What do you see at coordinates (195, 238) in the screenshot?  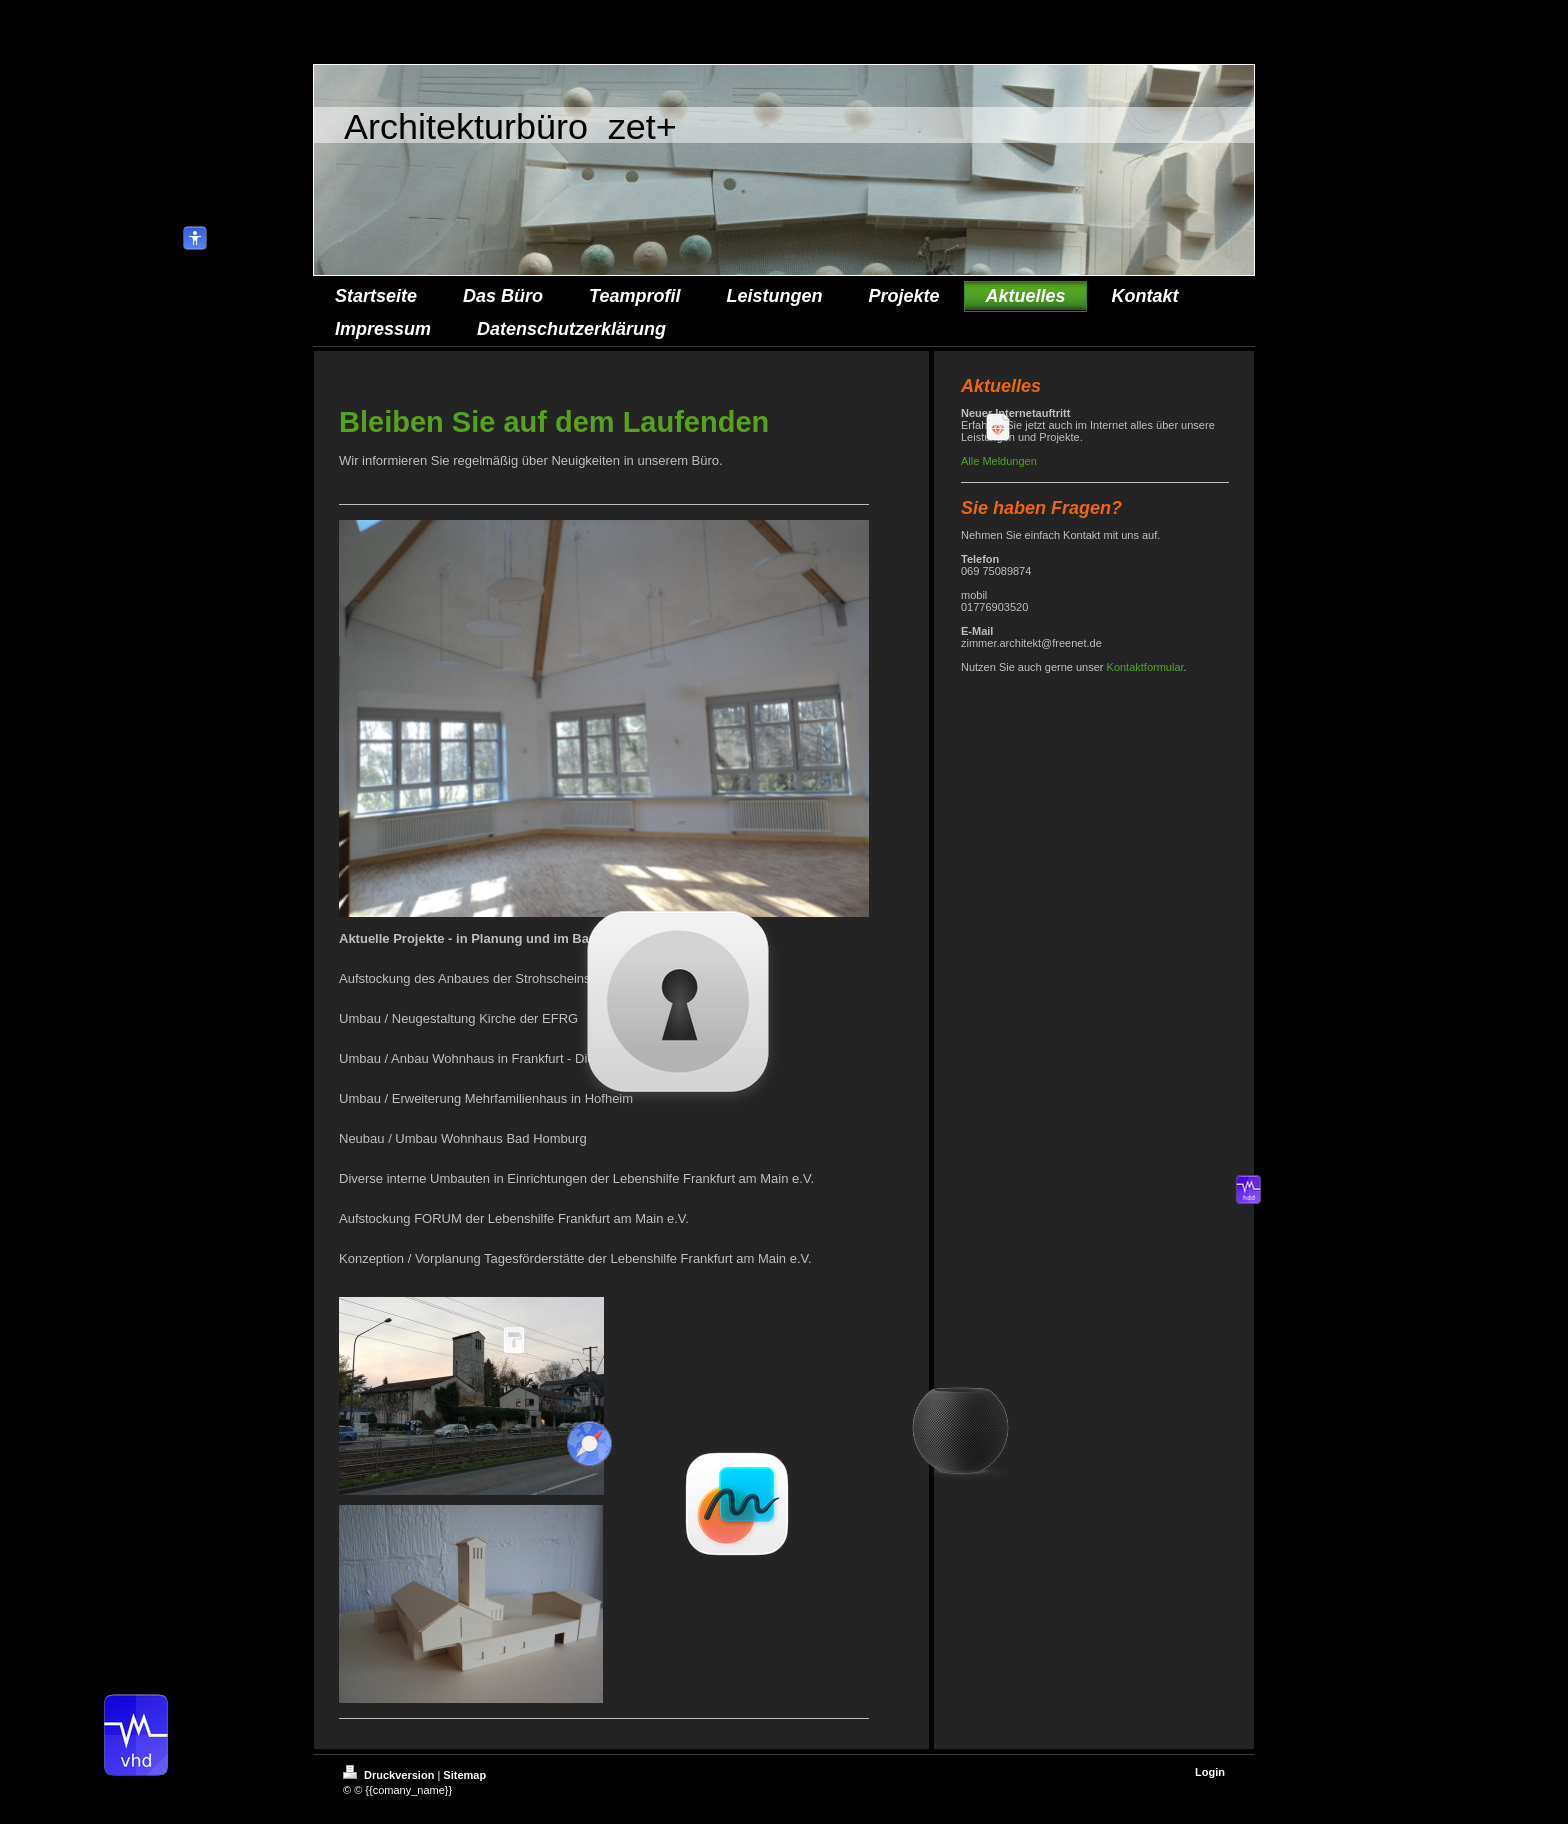 I see `open accessibility settings` at bounding box center [195, 238].